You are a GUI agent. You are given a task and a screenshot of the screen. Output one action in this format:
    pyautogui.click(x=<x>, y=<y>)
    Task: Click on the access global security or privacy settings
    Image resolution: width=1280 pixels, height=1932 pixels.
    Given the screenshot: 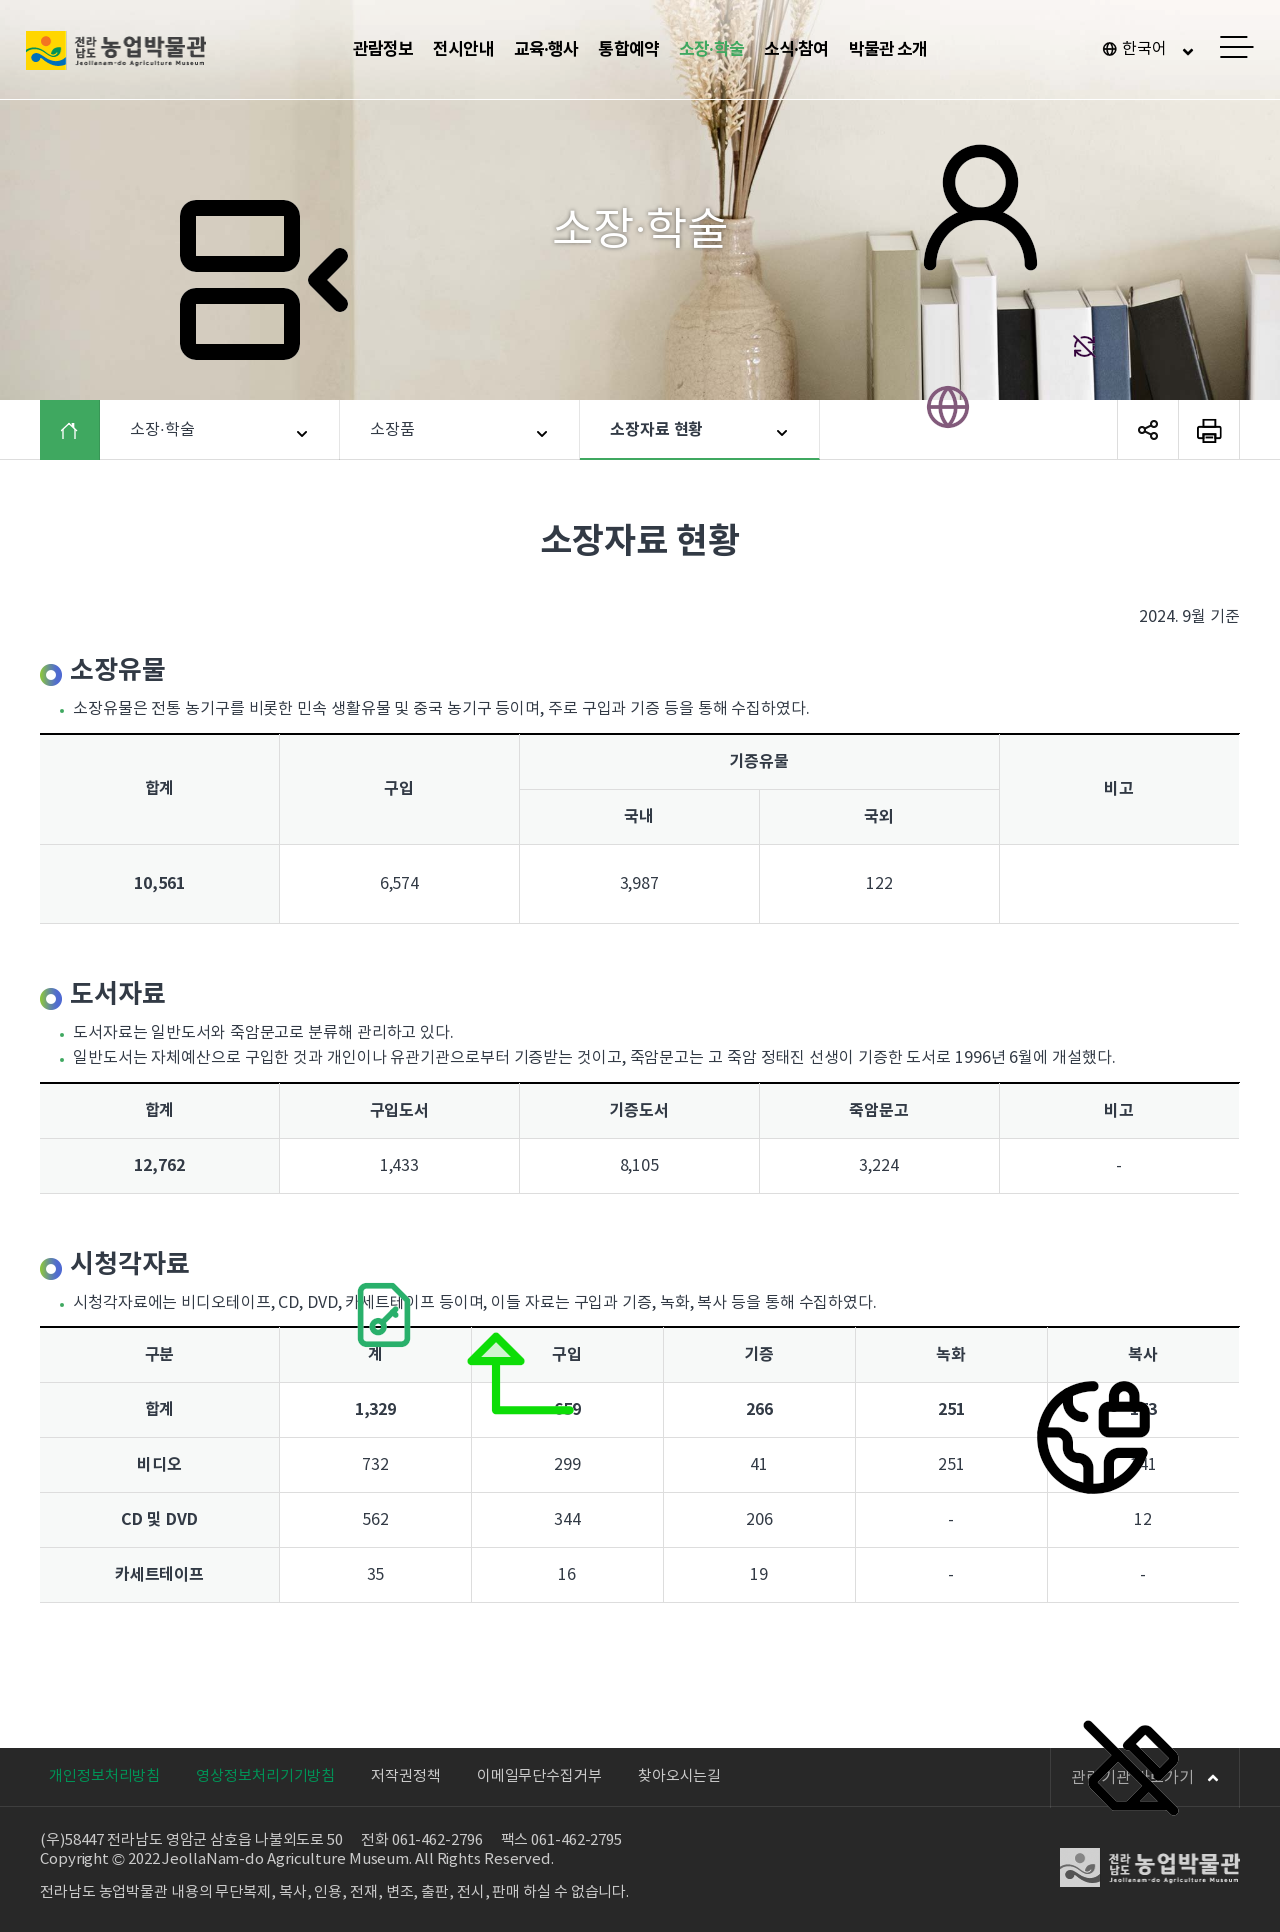 What is the action you would take?
    pyautogui.click(x=1093, y=1437)
    